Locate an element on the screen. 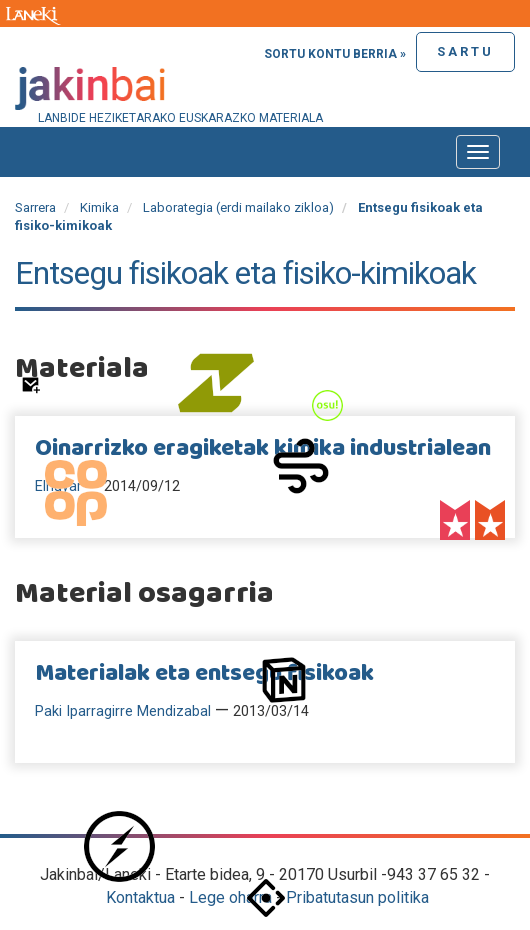 The height and width of the screenshot is (930, 530). open Notion app is located at coordinates (284, 680).